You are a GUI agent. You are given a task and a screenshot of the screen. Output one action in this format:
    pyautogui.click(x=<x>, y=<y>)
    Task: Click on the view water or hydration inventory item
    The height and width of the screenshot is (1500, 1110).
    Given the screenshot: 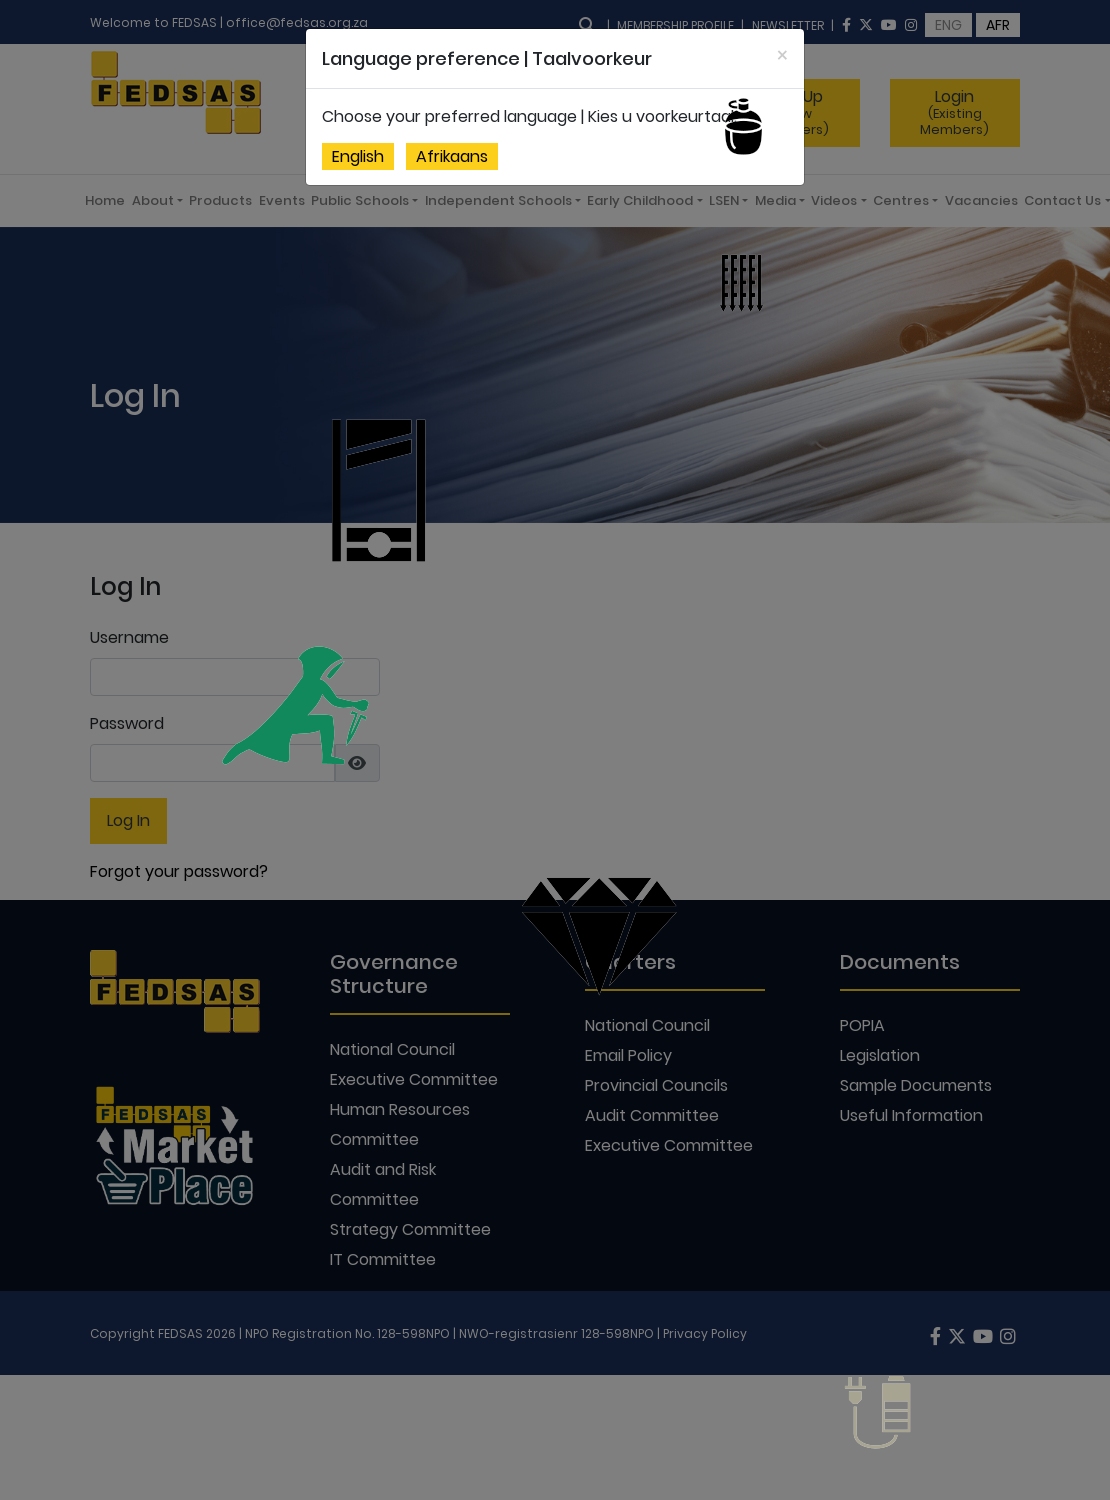 What is the action you would take?
    pyautogui.click(x=743, y=126)
    